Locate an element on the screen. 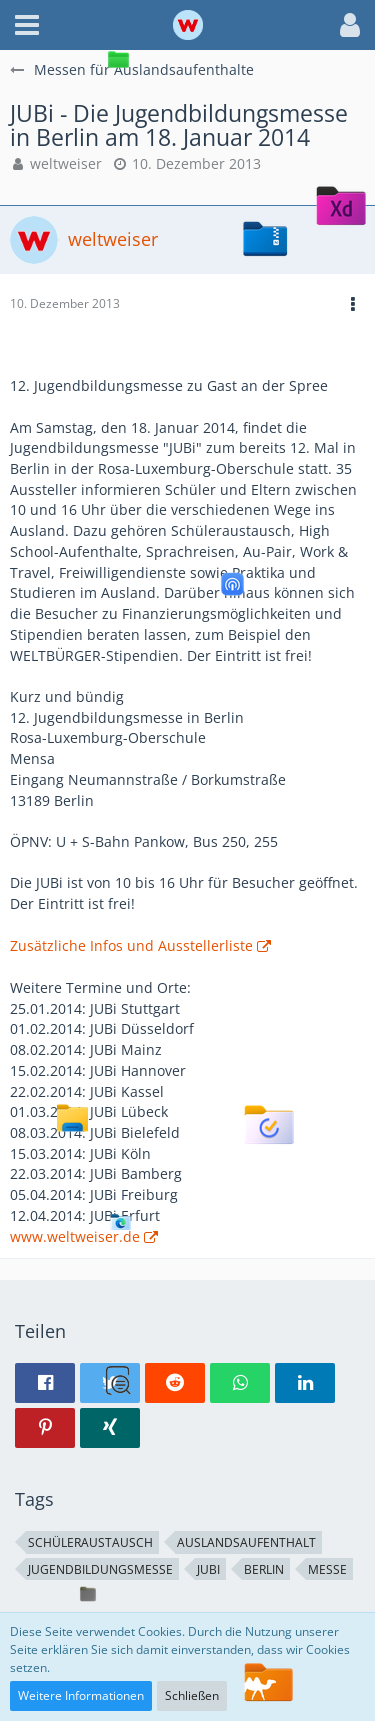 The height and width of the screenshot is (1721, 375). open folder containing microsoft edge files is located at coordinates (120, 1222).